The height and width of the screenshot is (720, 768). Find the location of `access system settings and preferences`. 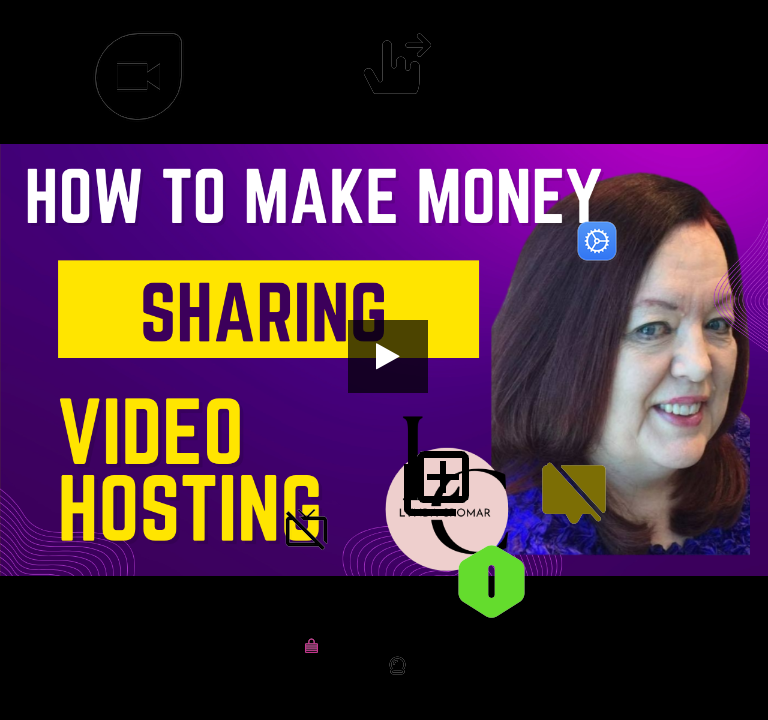

access system settings and preferences is located at coordinates (597, 241).